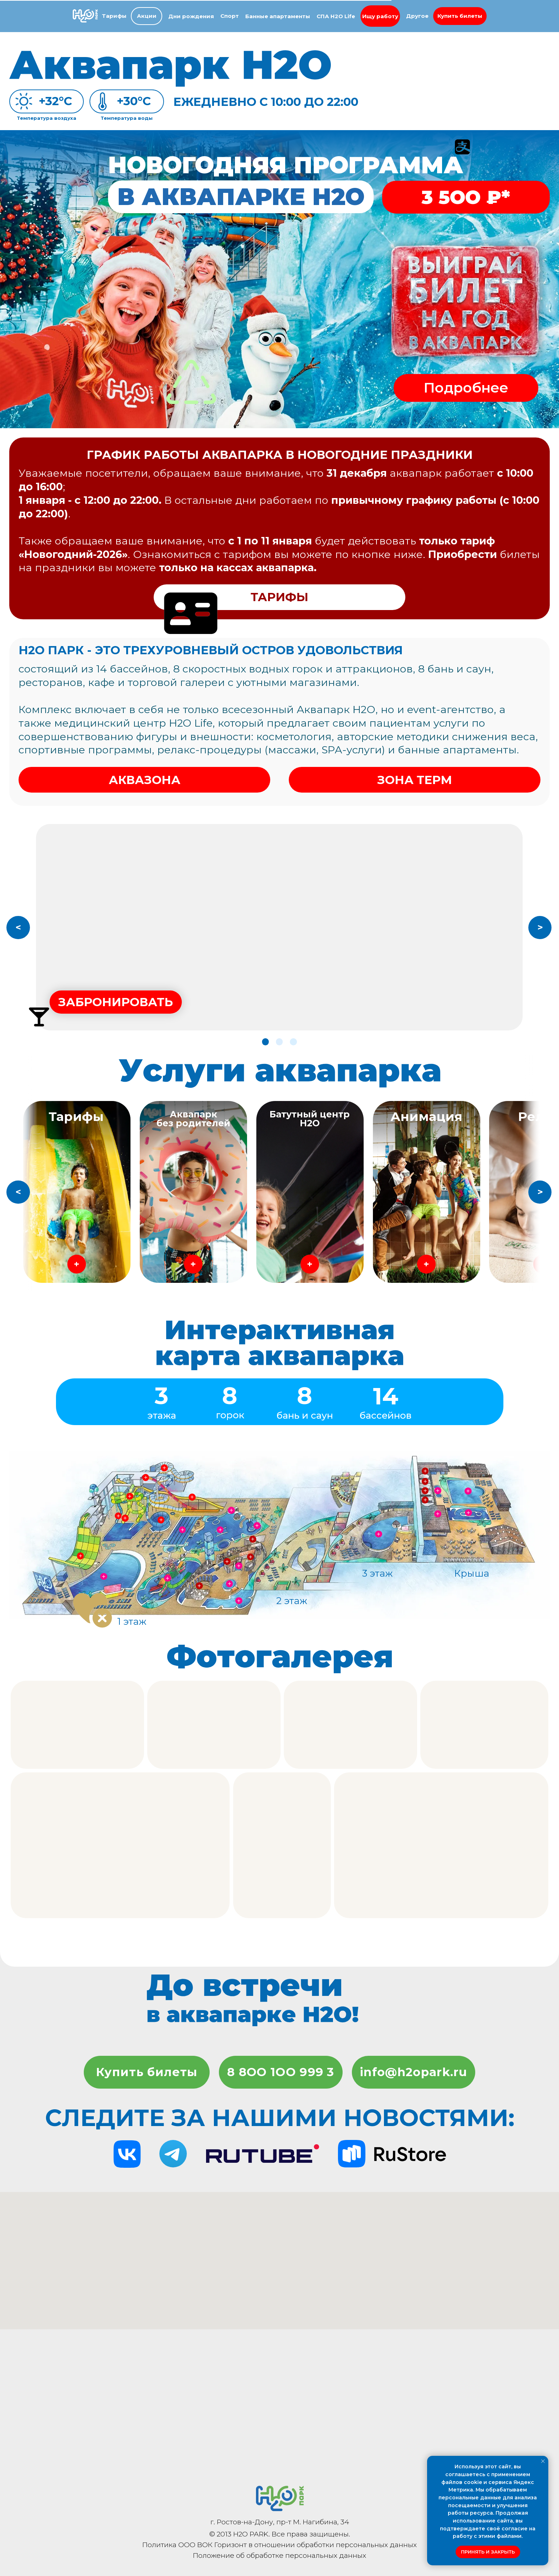  Describe the element at coordinates (39, 1016) in the screenshot. I see `browse cocktail or drink recipes` at that location.